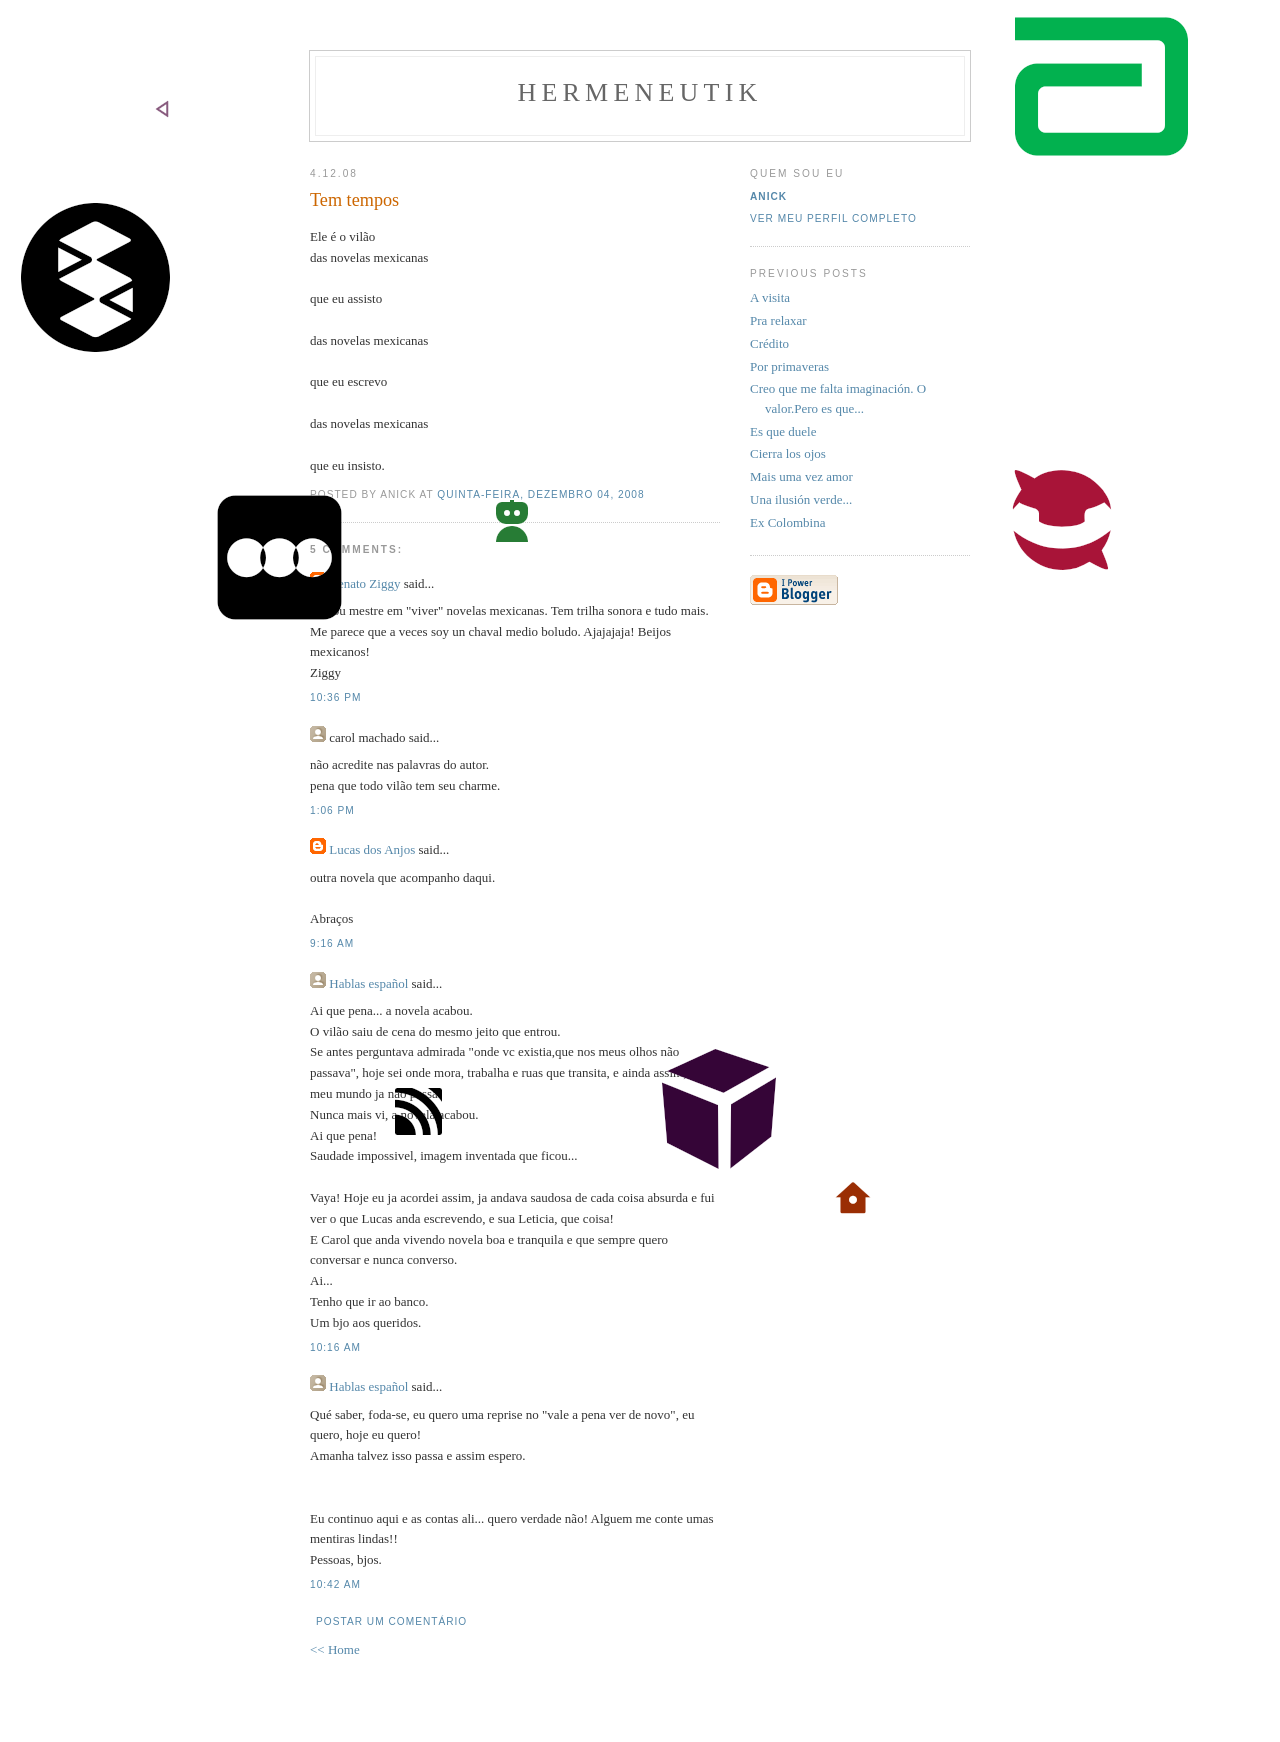  What do you see at coordinates (95, 277) in the screenshot?
I see `open scrapbox app` at bounding box center [95, 277].